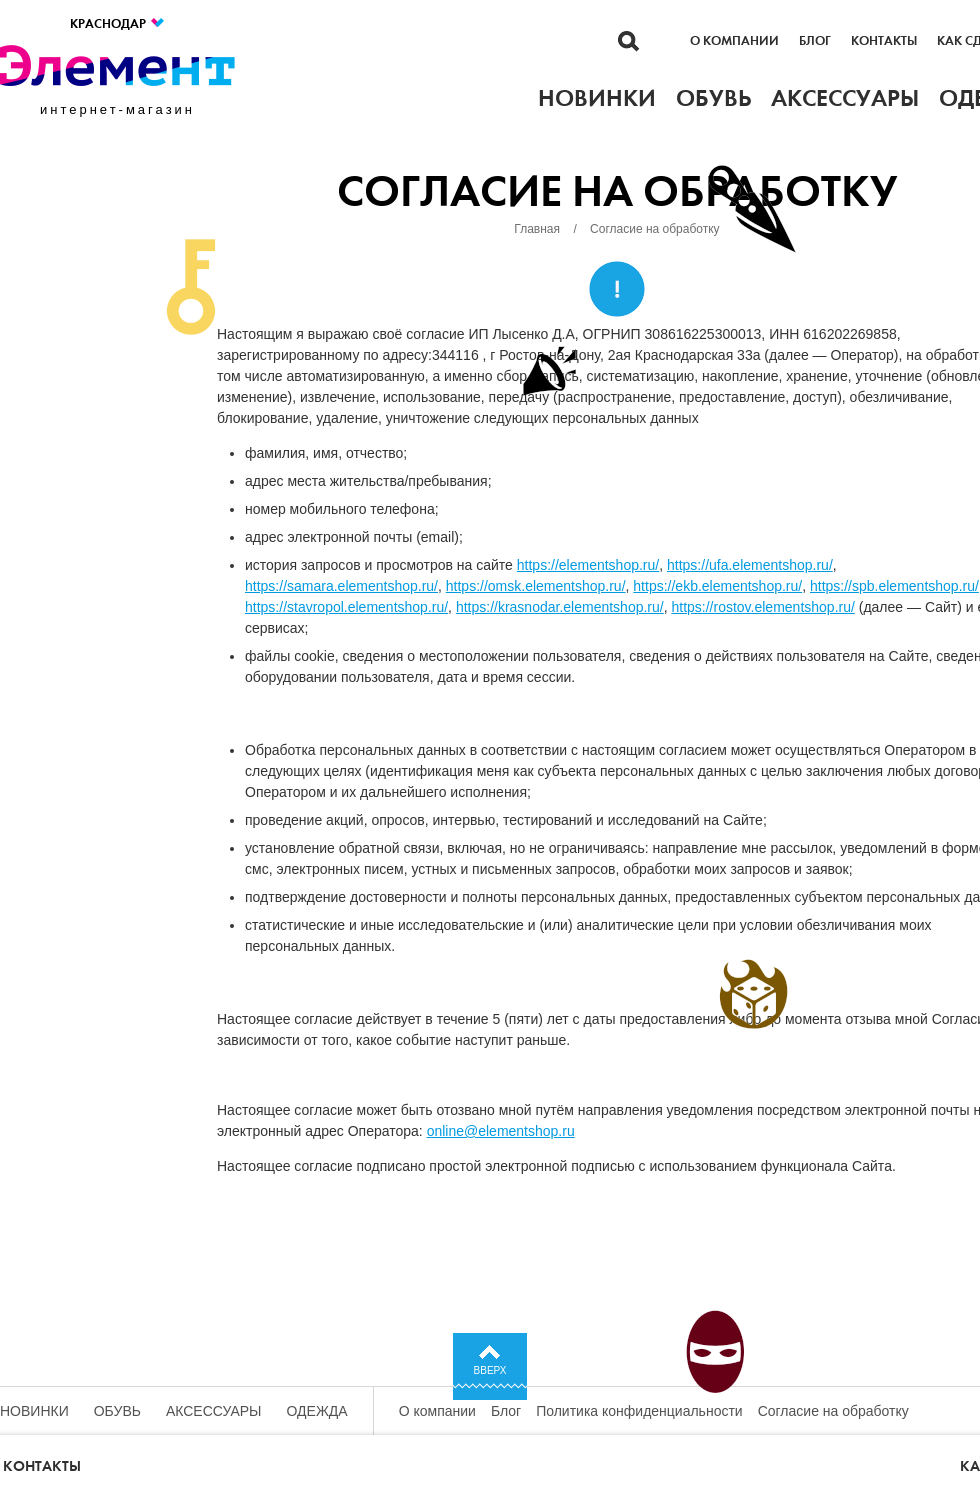  I want to click on unlock a feature or access restricted content, so click(191, 287).